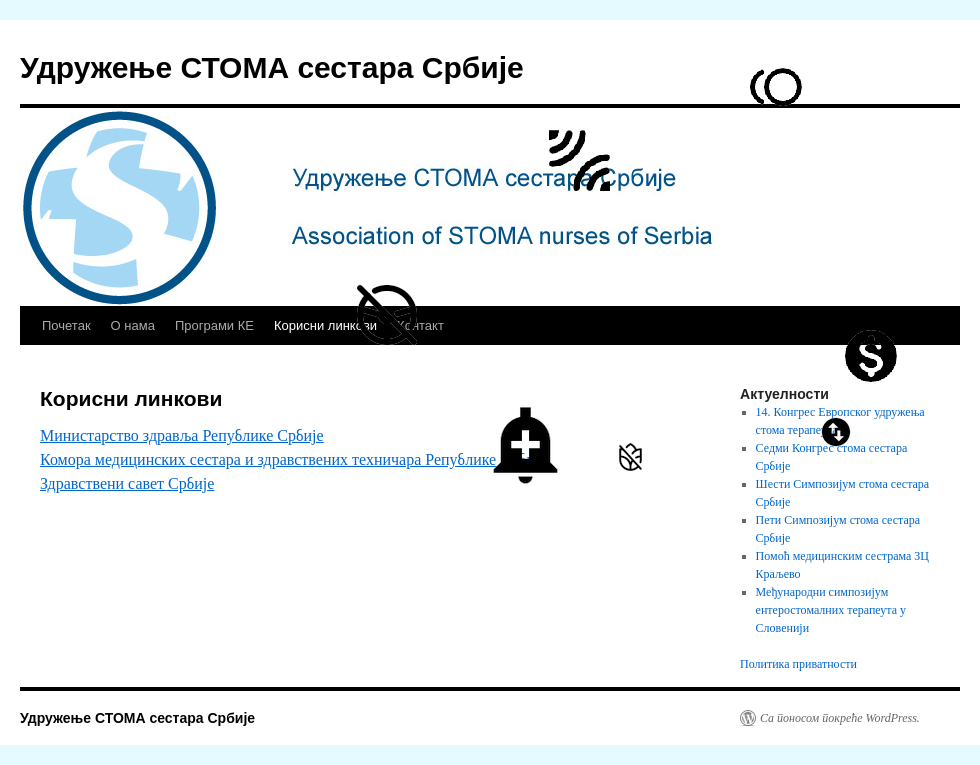  I want to click on swap or reorder items vertically, so click(836, 432).